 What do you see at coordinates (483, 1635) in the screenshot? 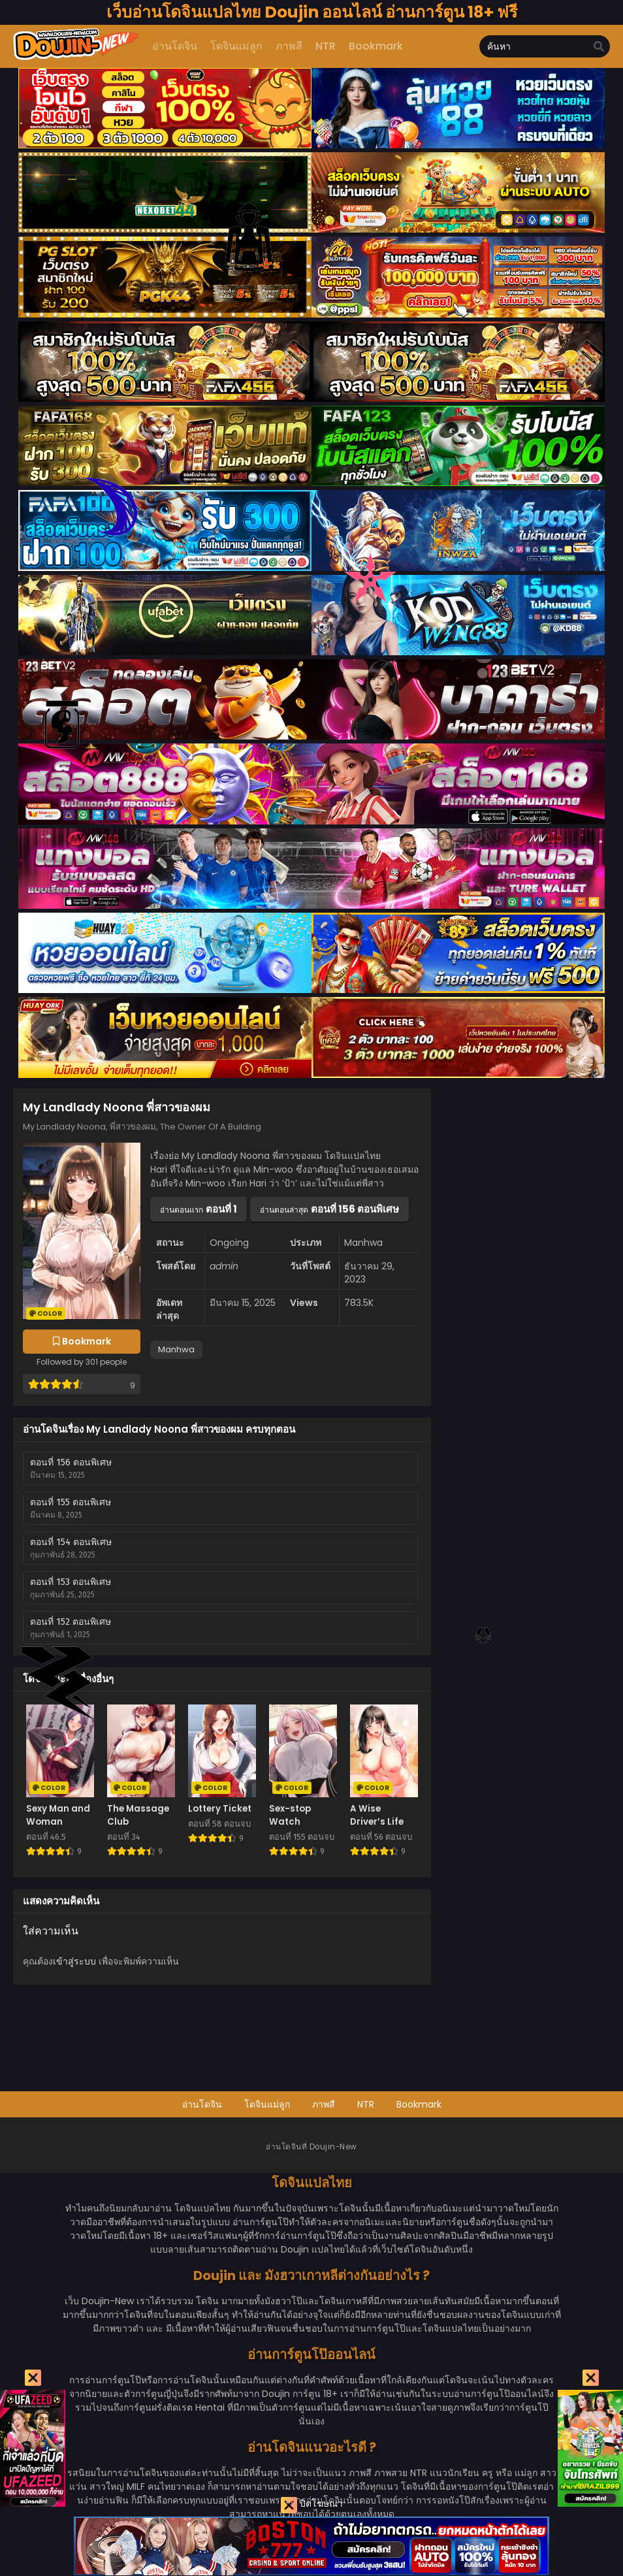
I see `select claw attack ability` at bounding box center [483, 1635].